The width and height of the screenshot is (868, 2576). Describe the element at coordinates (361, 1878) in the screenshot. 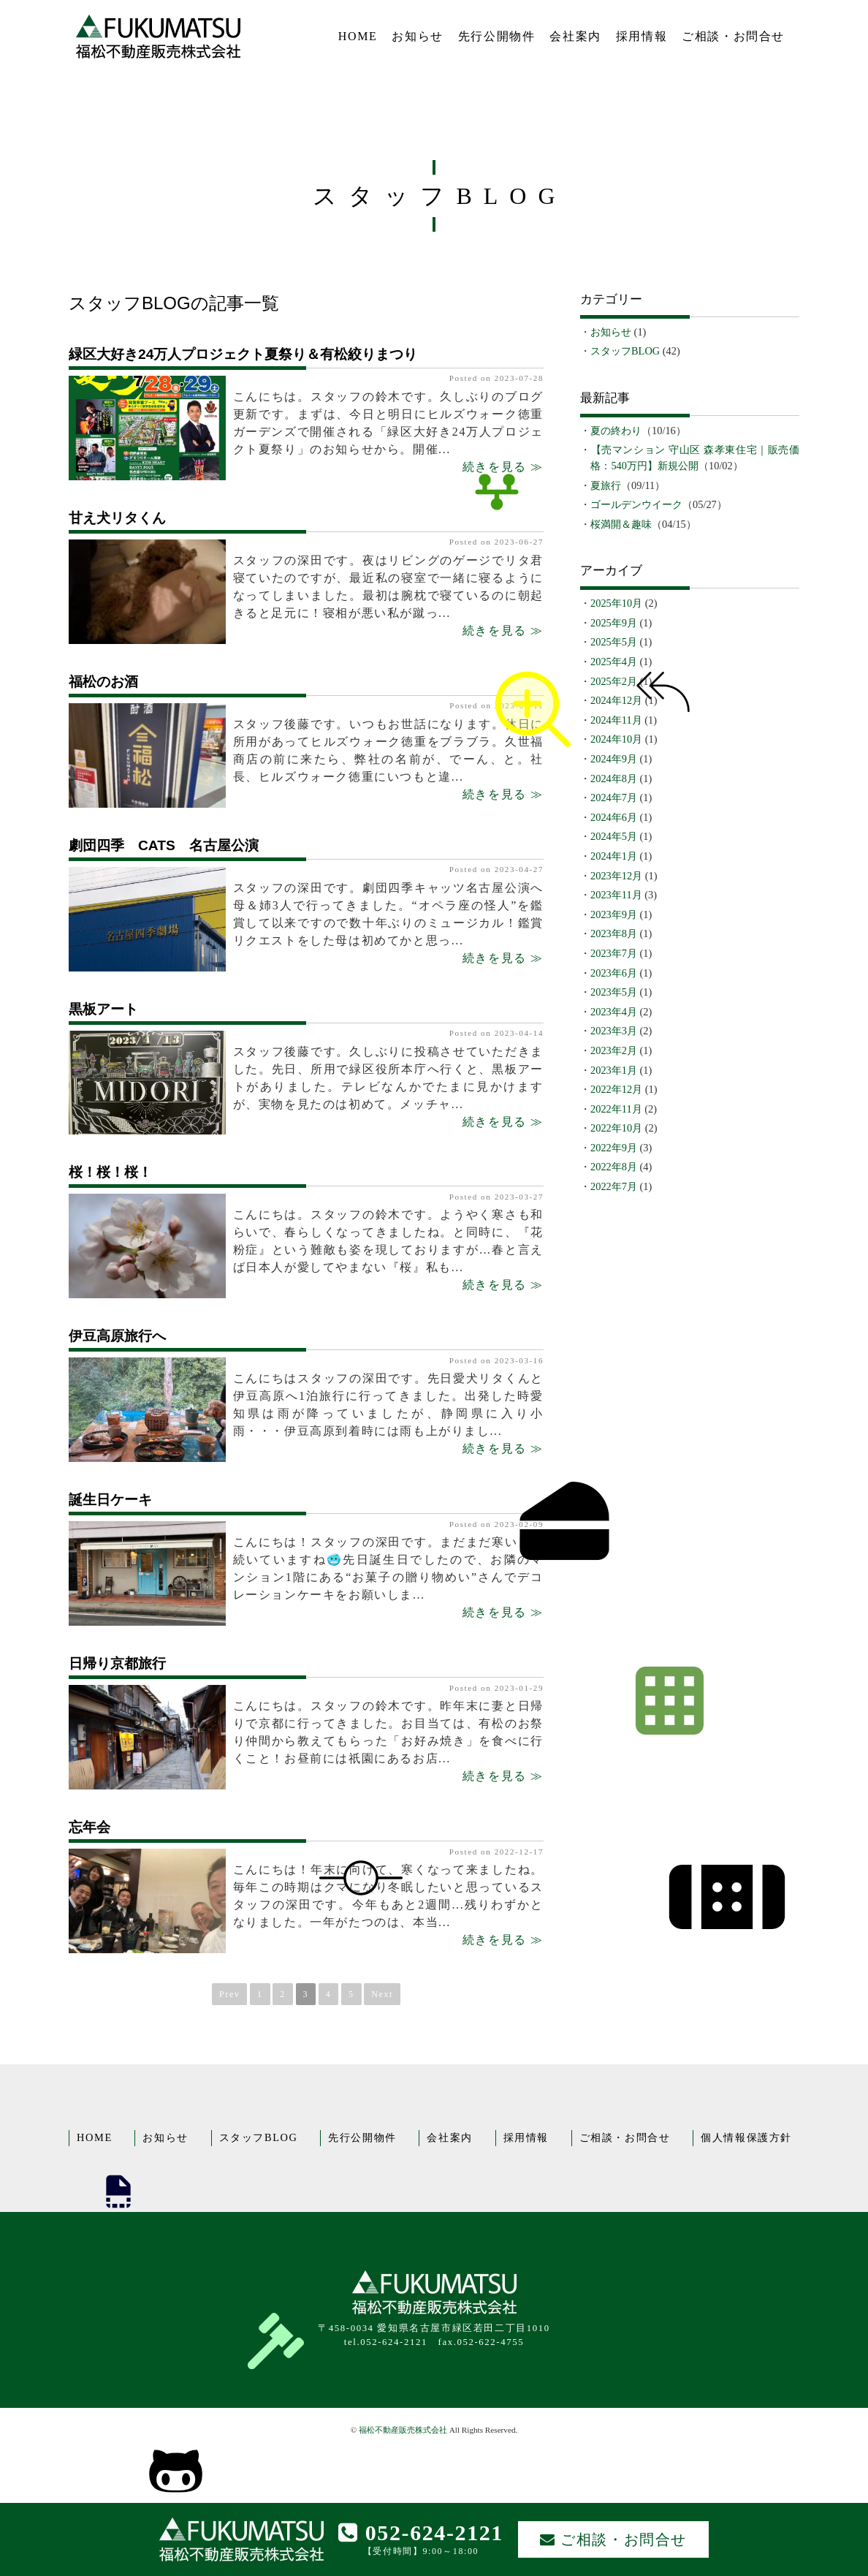

I see `view commit history in version control` at that location.